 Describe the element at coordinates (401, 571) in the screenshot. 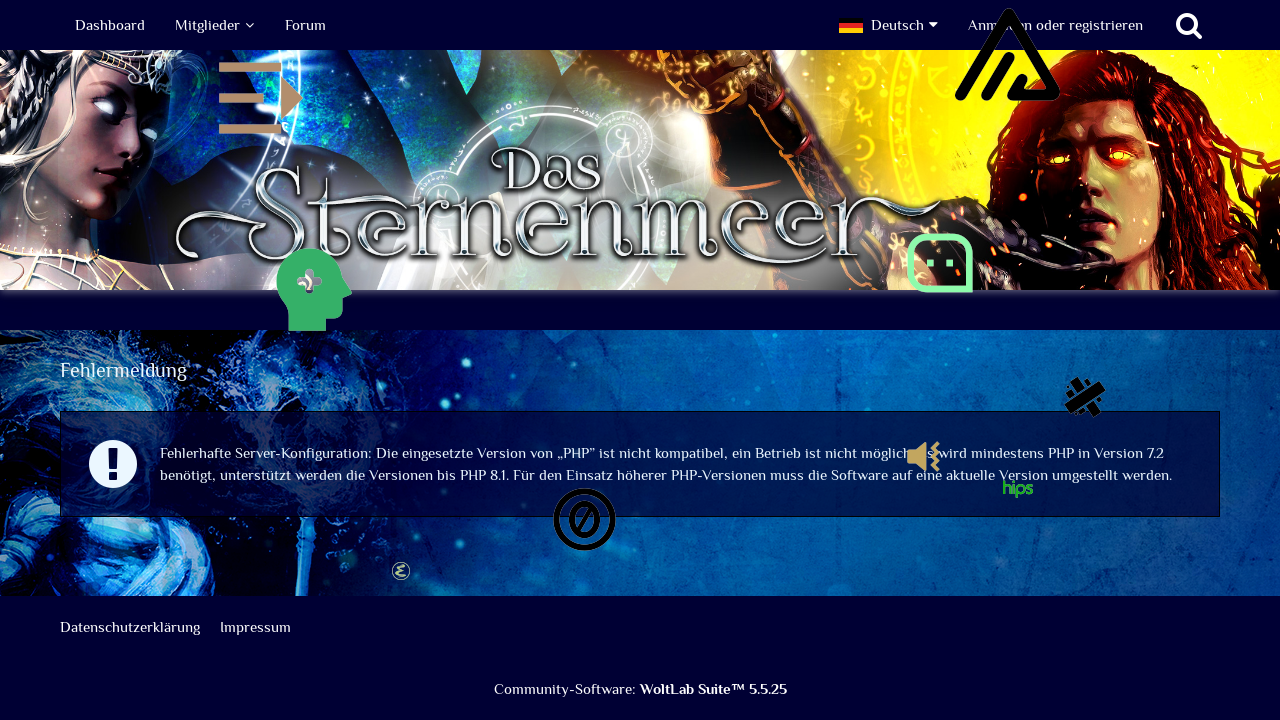

I see `open gnu emacs text editor` at that location.